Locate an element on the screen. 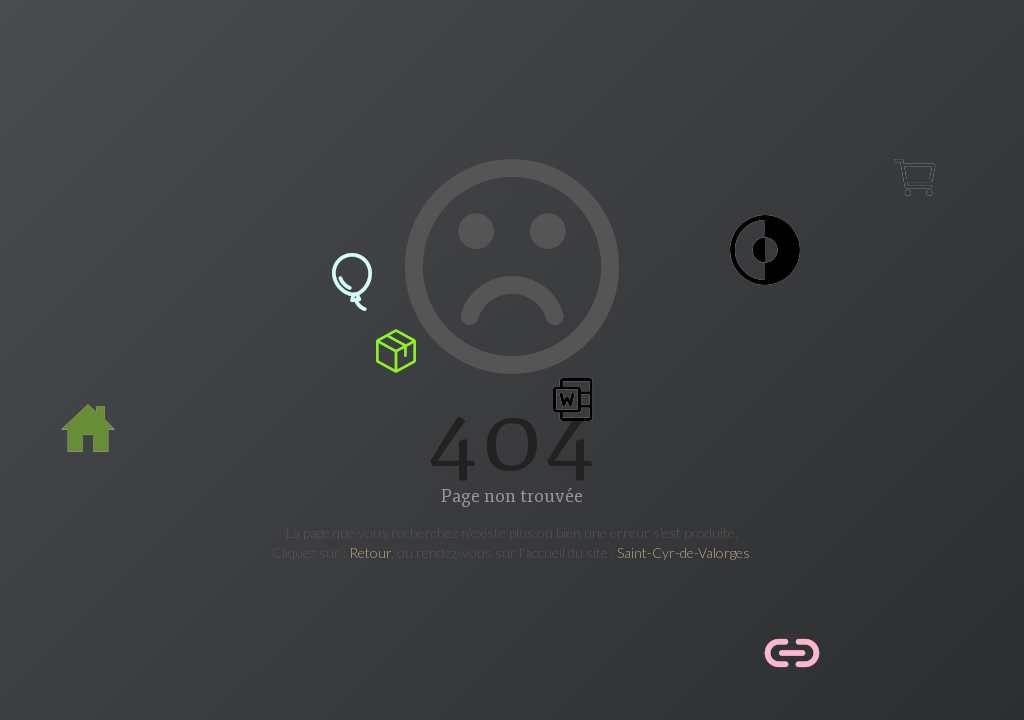  view your shopping cart is located at coordinates (915, 177).